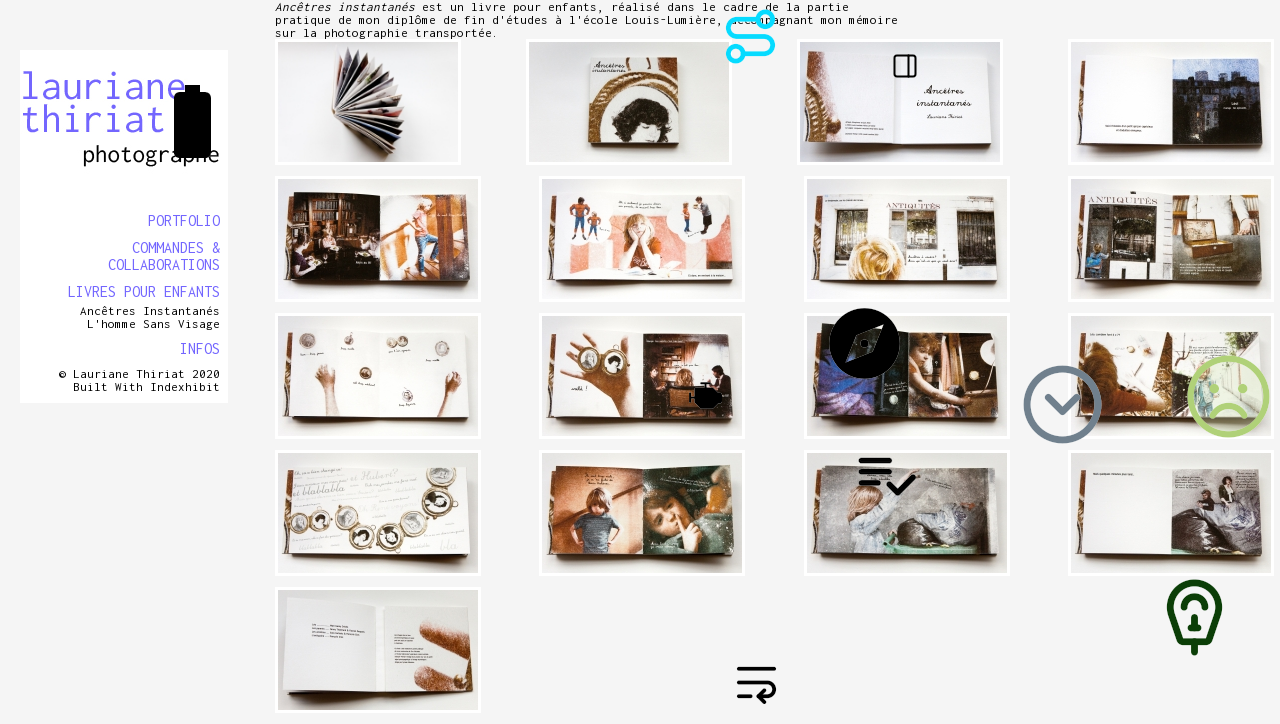 The image size is (1280, 724). What do you see at coordinates (750, 36) in the screenshot?
I see `view directions or navigation route` at bounding box center [750, 36].